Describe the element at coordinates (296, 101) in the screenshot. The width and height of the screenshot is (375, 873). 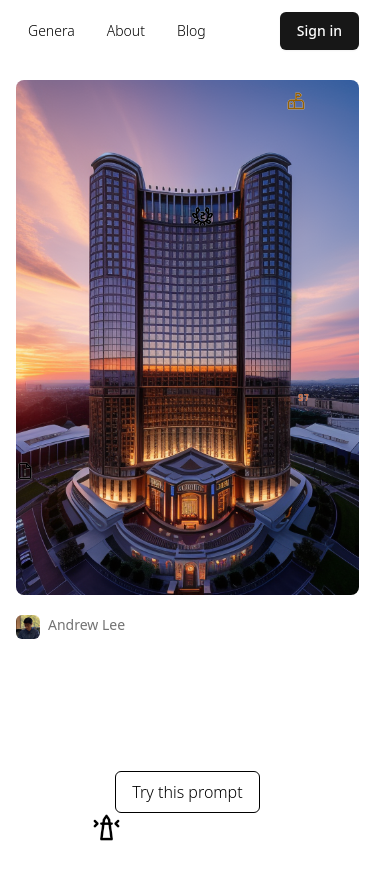
I see `access your mailbox or inbox` at that location.